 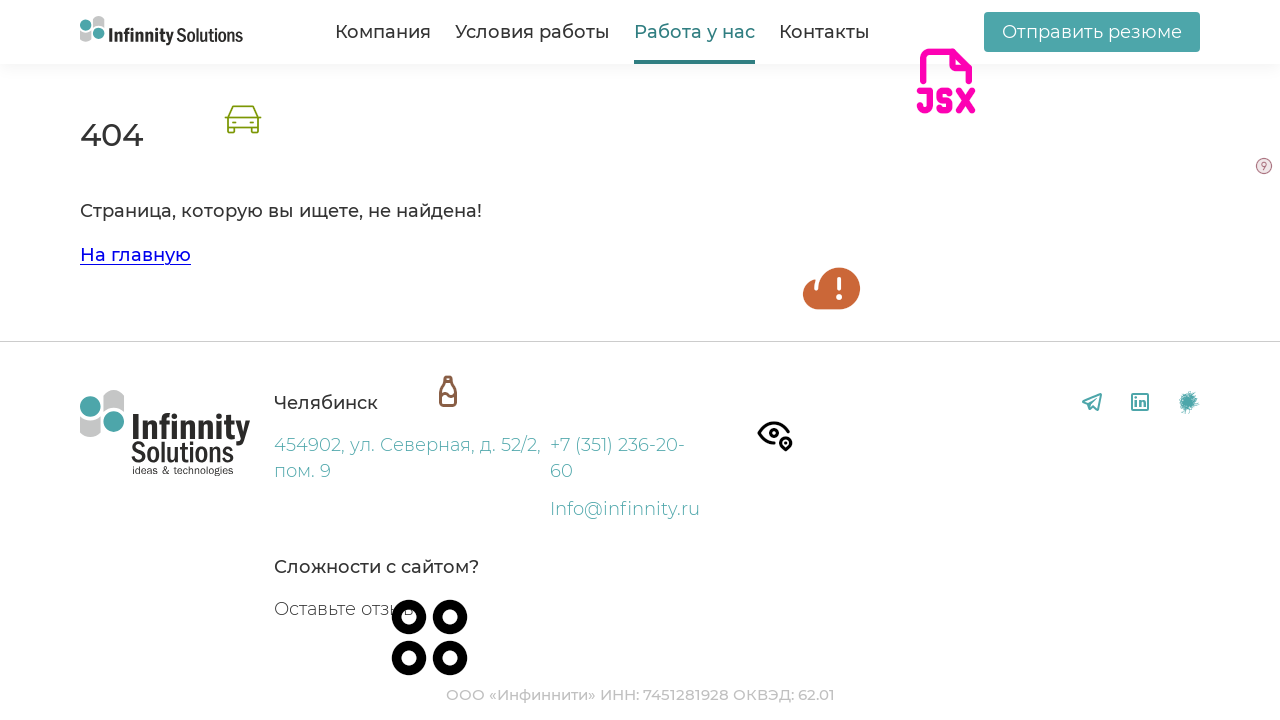 What do you see at coordinates (774, 433) in the screenshot?
I see `pin a view or save current display` at bounding box center [774, 433].